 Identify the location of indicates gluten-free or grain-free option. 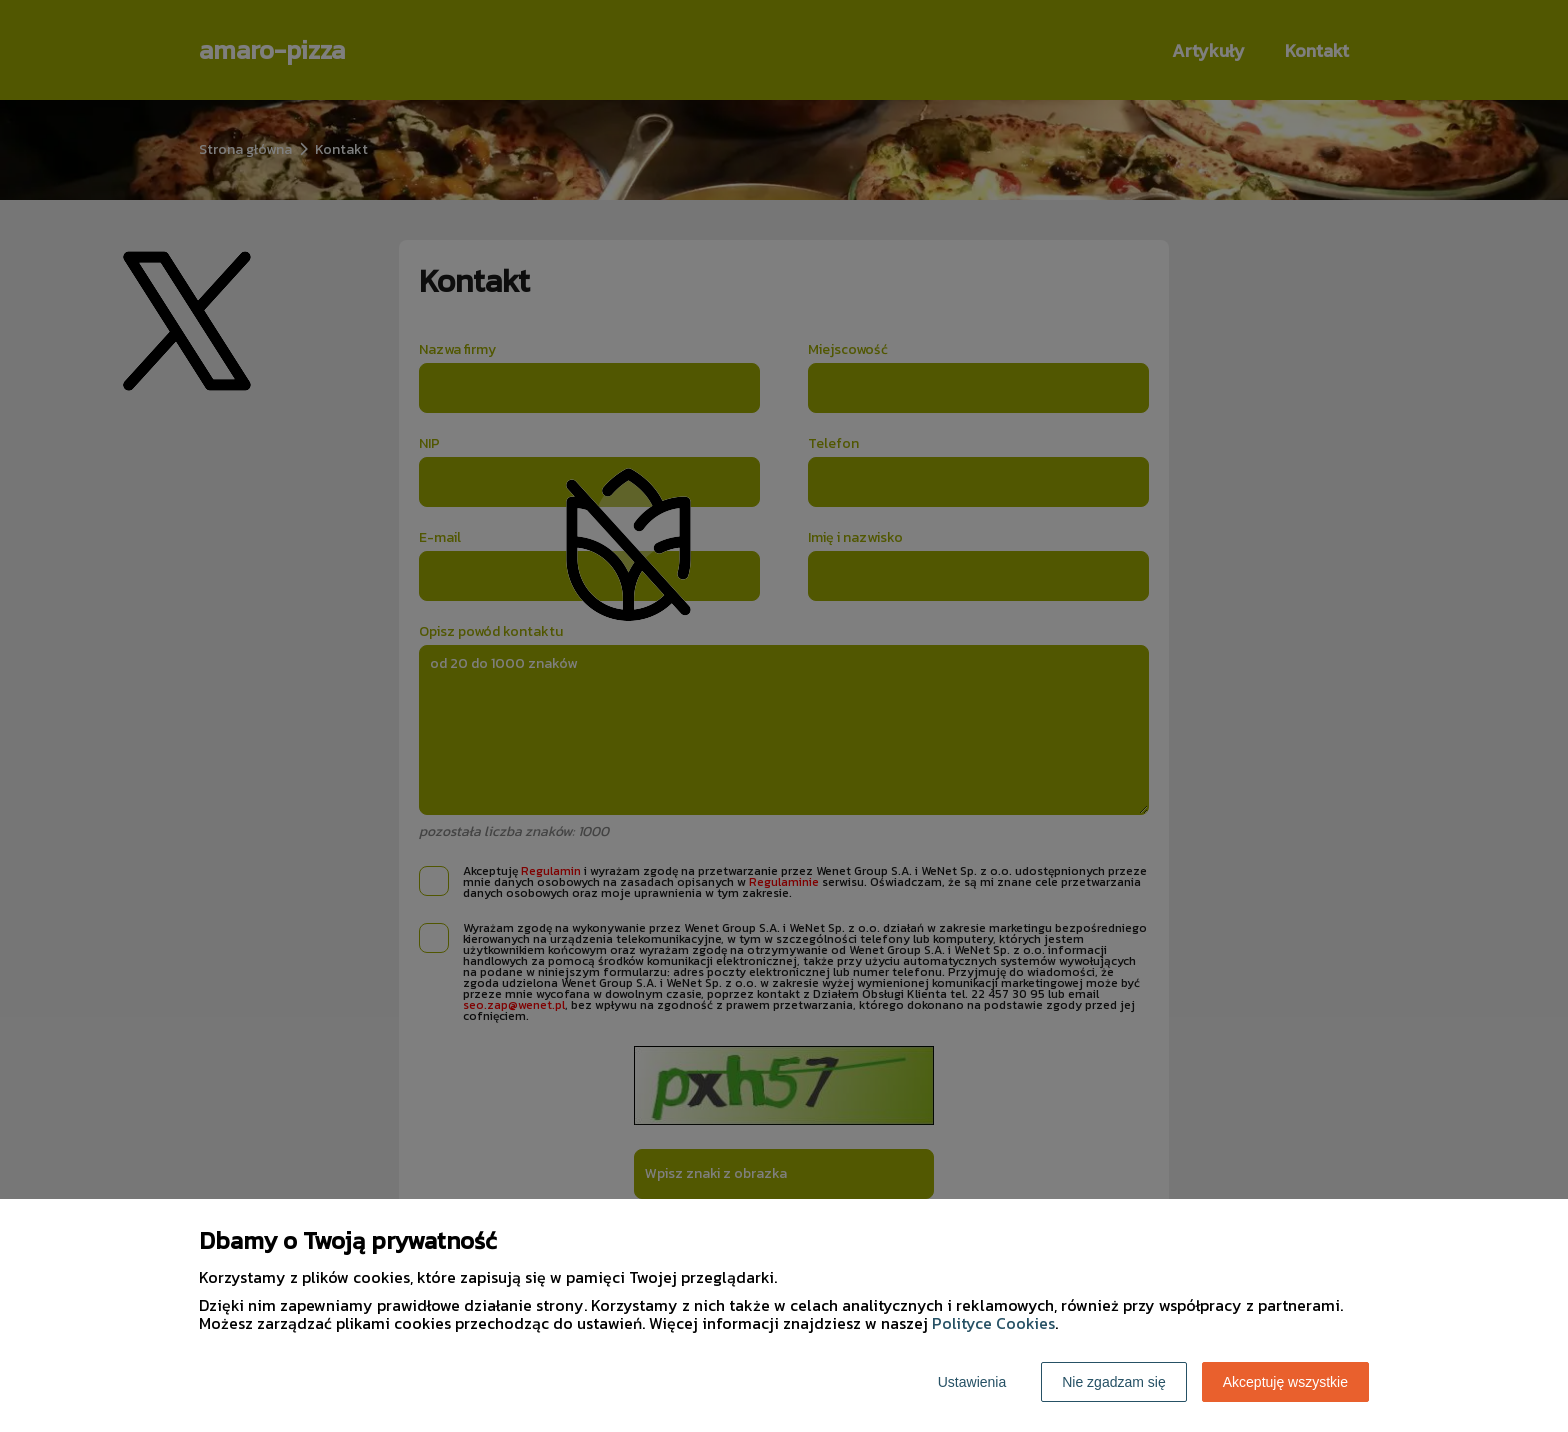
(628, 547).